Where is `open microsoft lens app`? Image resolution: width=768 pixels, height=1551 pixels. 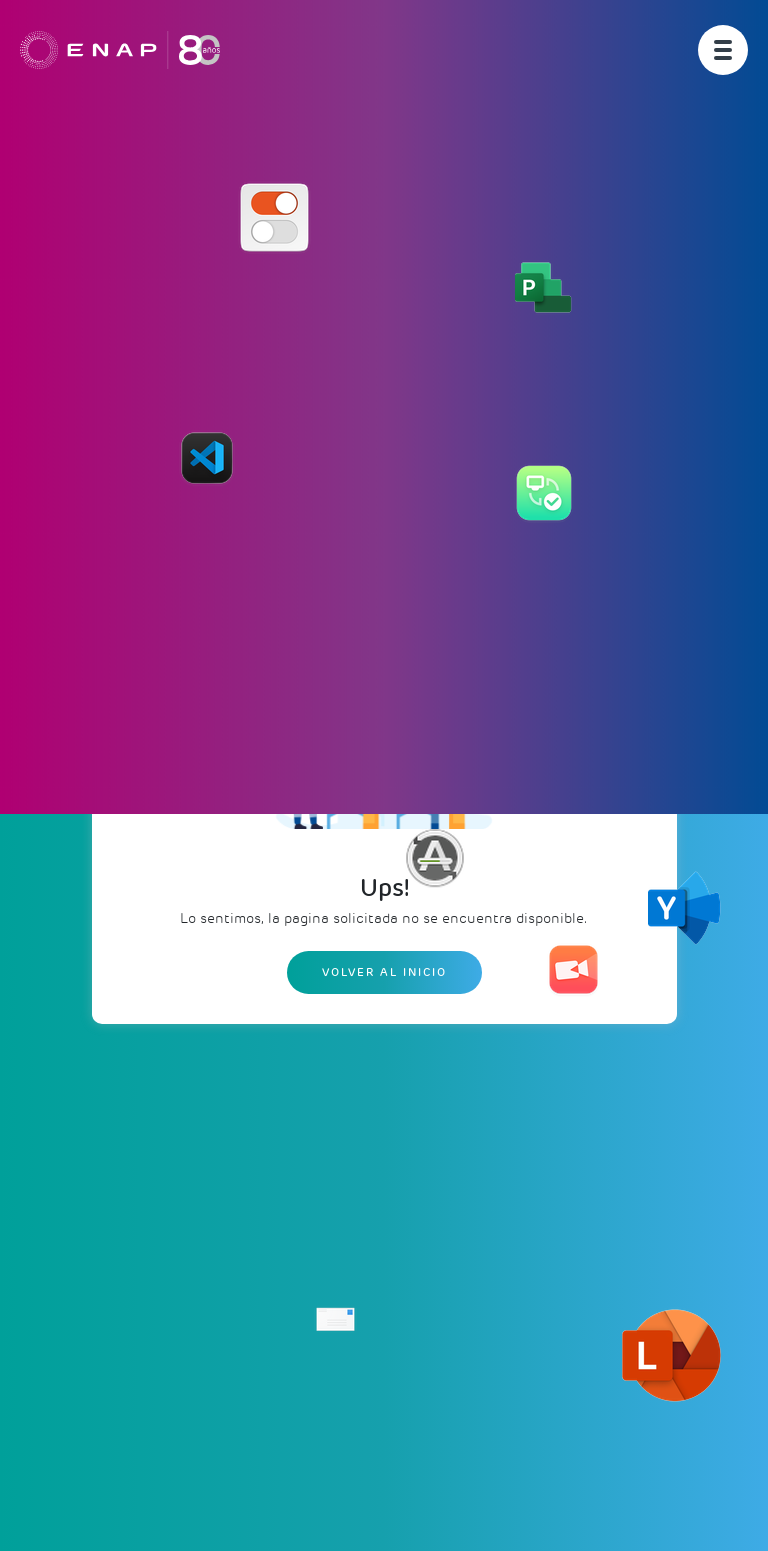
open microsoft lens app is located at coordinates (671, 1355).